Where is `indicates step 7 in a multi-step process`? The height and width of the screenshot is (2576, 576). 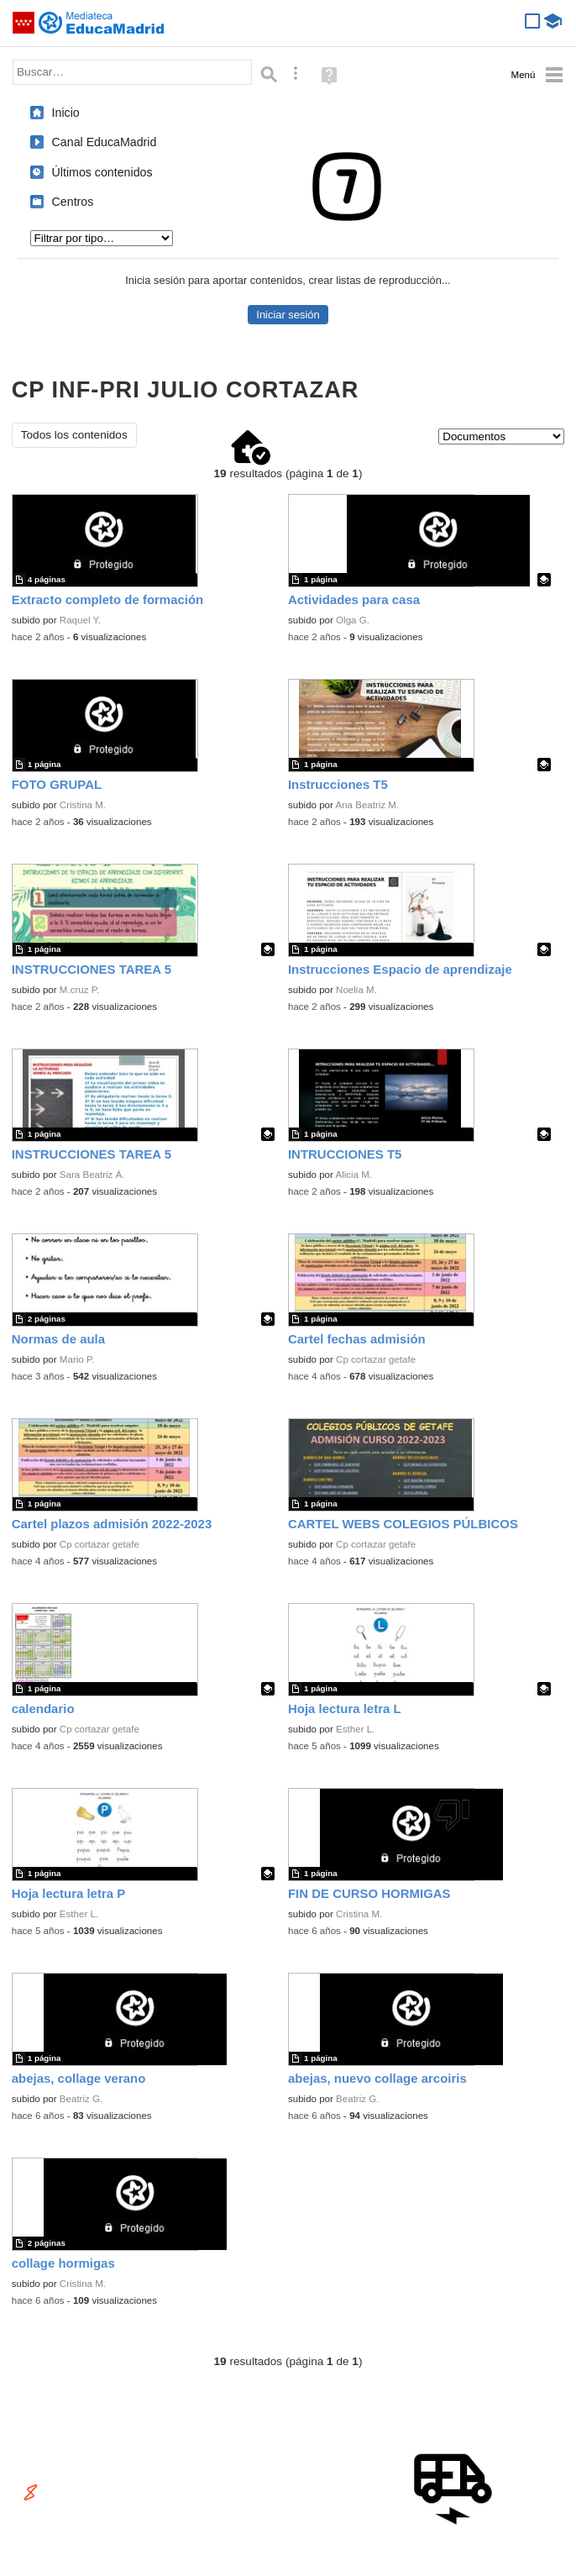
indicates step 7 in a multi-step process is located at coordinates (347, 187).